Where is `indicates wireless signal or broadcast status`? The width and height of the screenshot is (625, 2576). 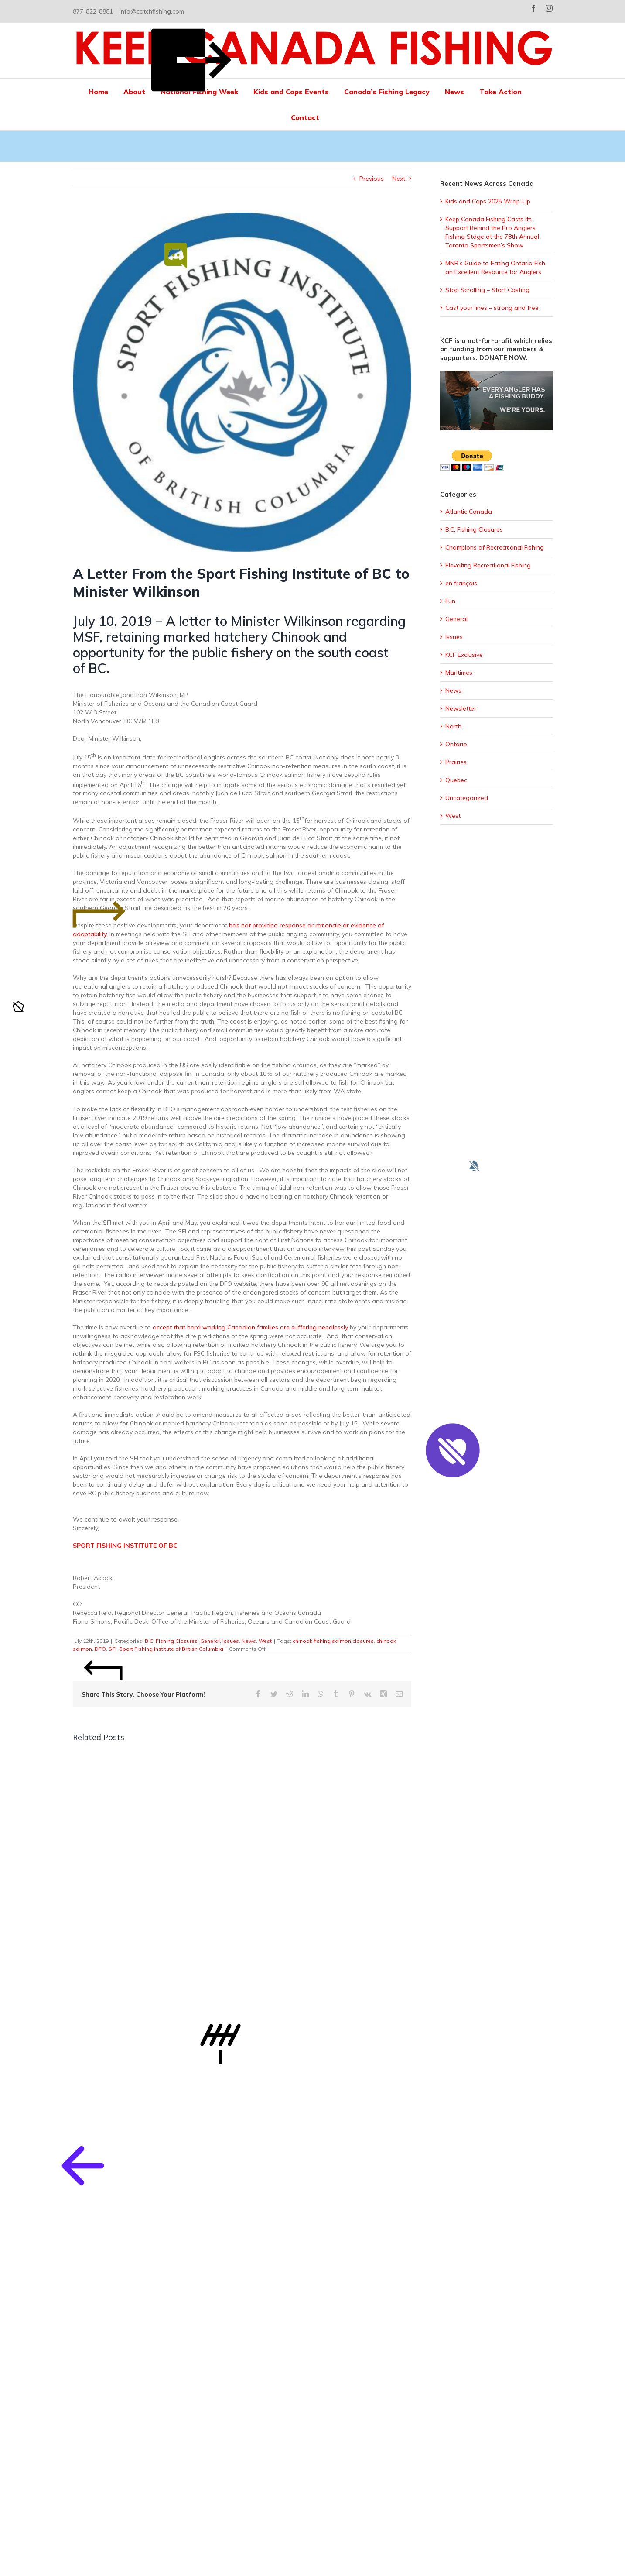 indicates wireless signal or broadcast status is located at coordinates (220, 2044).